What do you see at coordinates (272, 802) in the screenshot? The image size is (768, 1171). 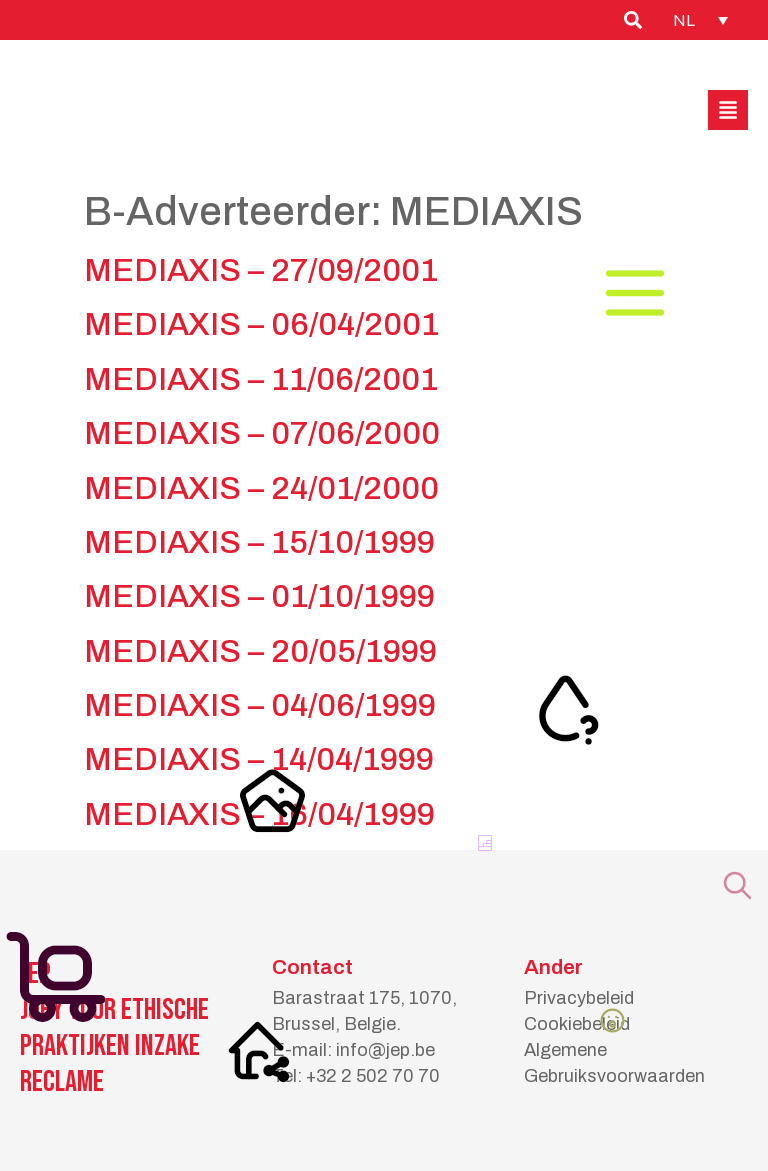 I see `view images in a pentagon-shaped frame` at bounding box center [272, 802].